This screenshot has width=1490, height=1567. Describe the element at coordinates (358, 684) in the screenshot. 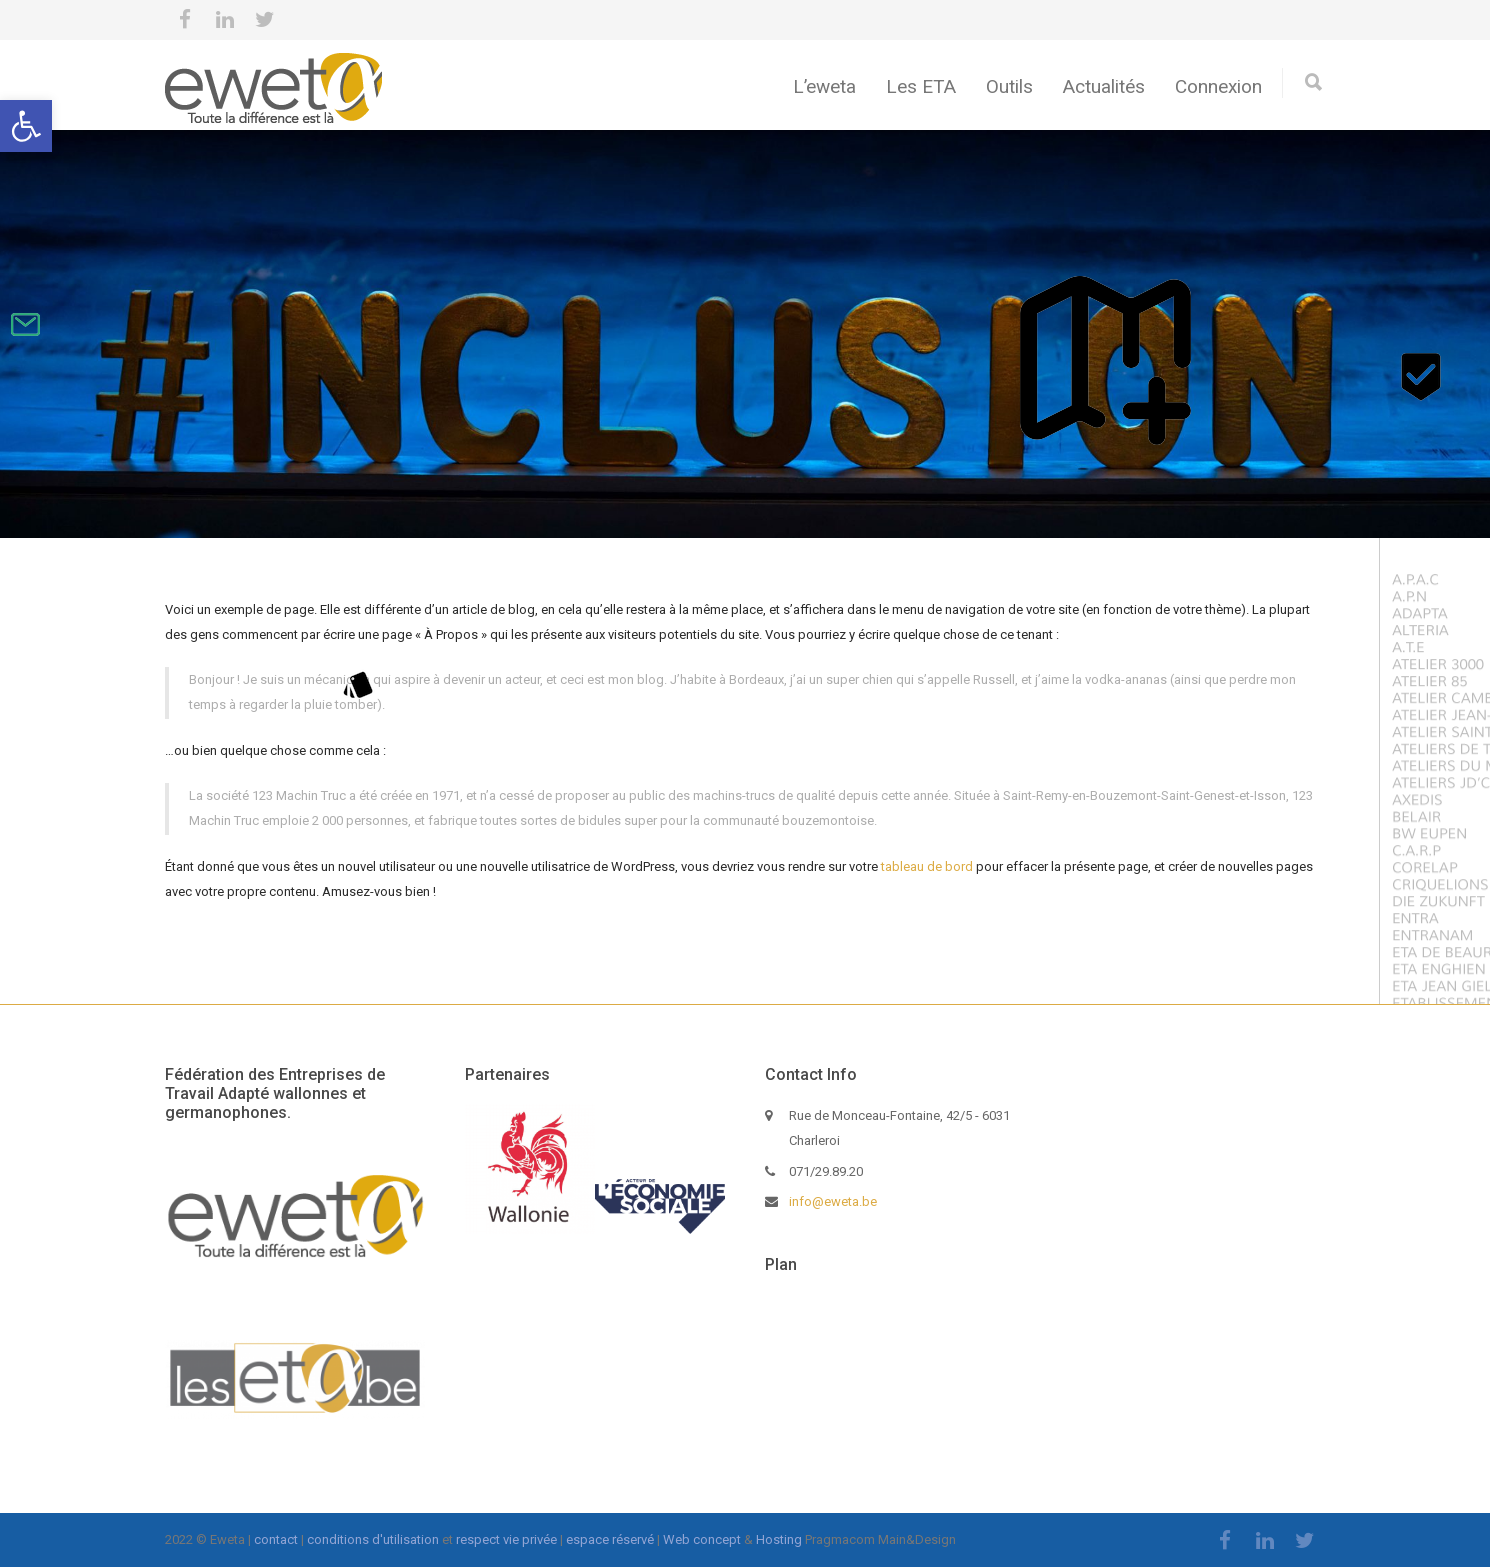

I see `apply or change visual styles` at that location.